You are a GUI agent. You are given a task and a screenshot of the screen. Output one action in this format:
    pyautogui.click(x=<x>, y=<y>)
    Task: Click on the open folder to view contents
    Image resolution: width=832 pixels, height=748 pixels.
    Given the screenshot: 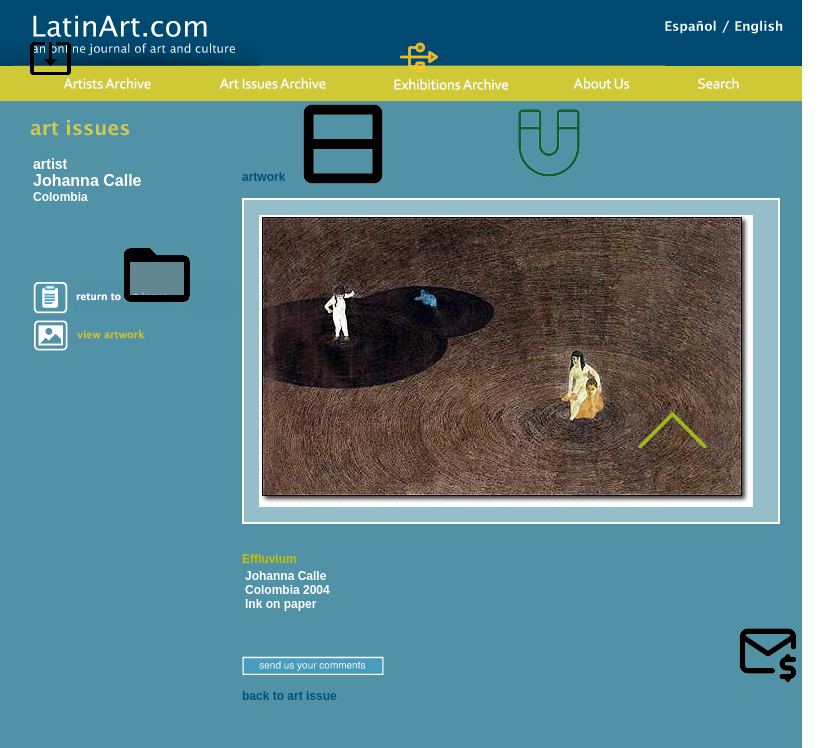 What is the action you would take?
    pyautogui.click(x=157, y=275)
    